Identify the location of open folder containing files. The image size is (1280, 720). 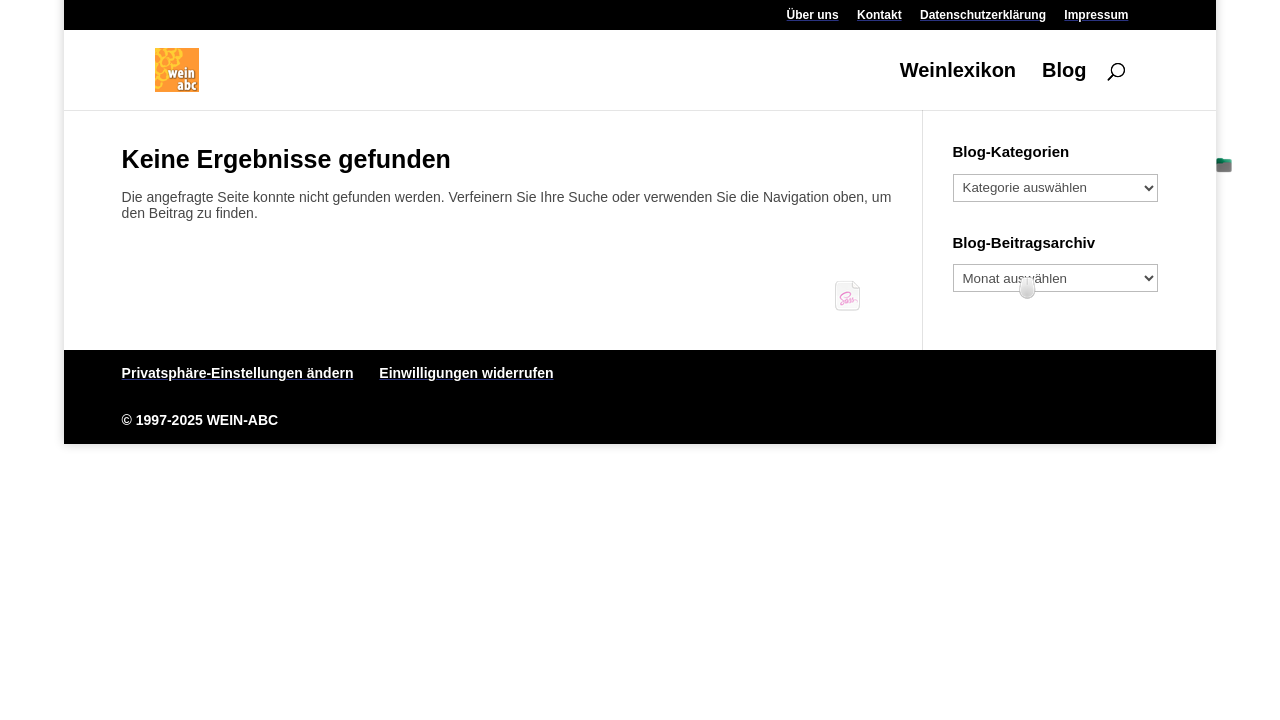
(1224, 165).